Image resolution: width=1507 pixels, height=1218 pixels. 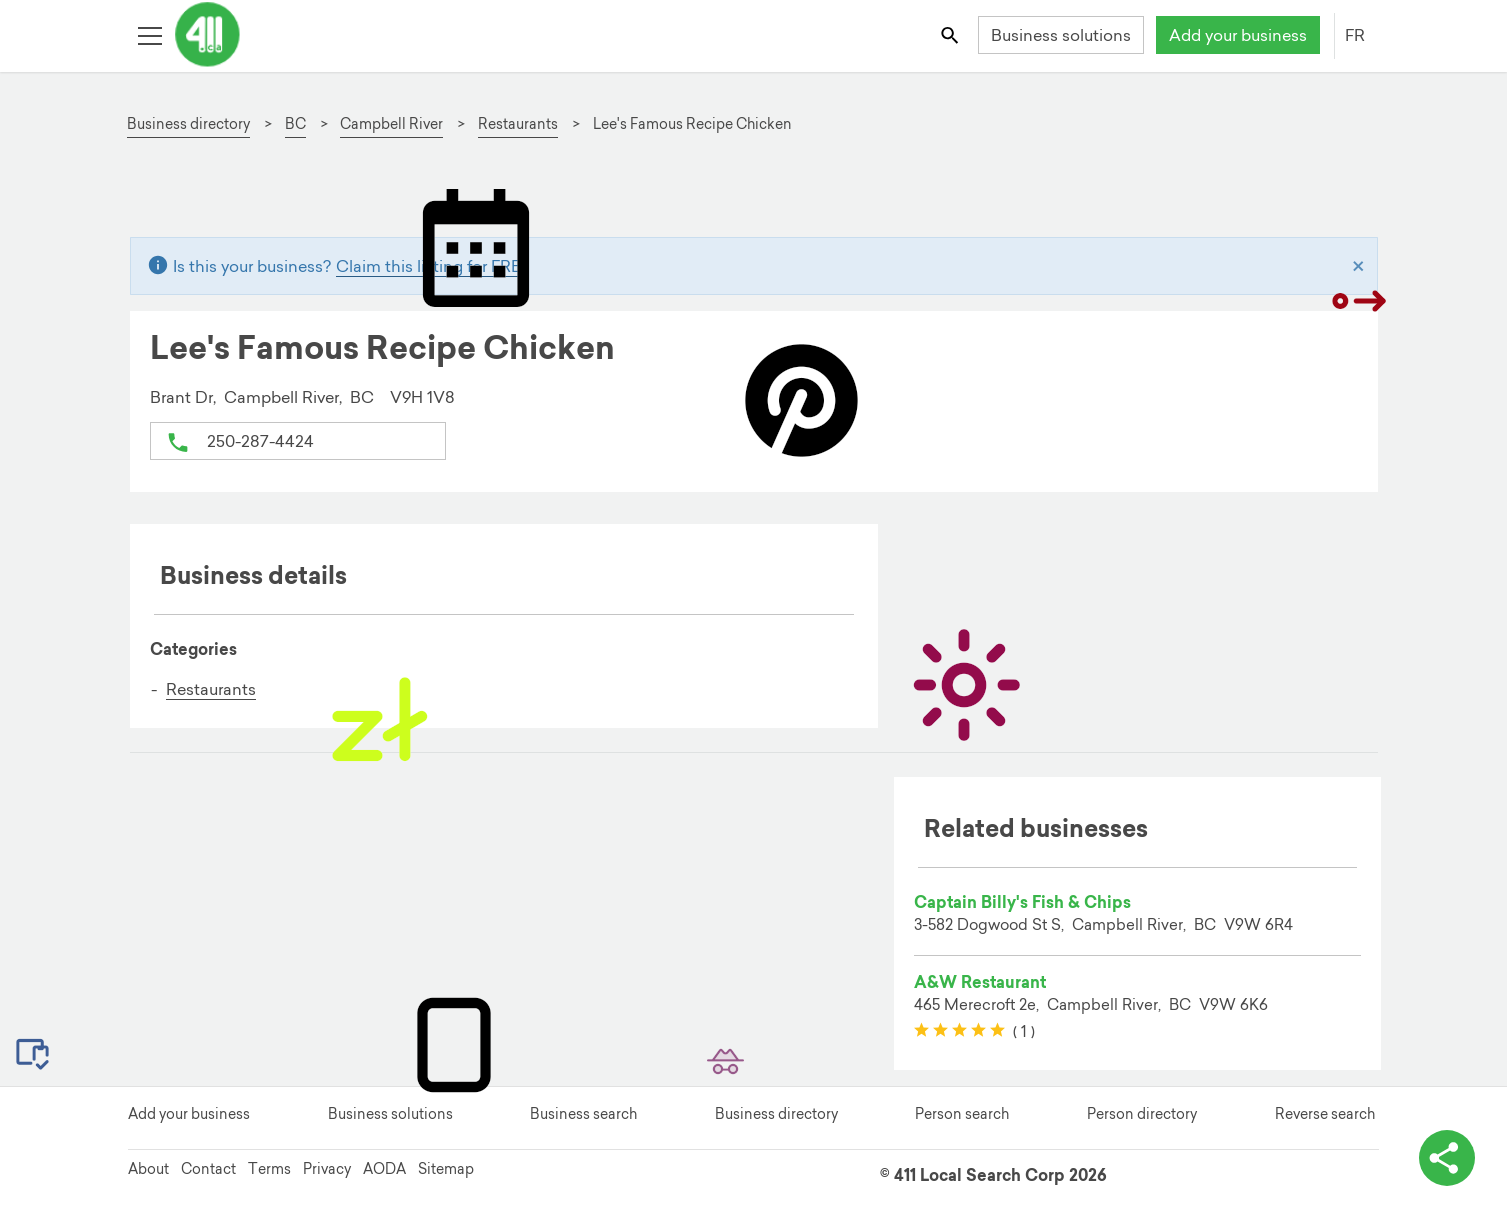 What do you see at coordinates (32, 1053) in the screenshot?
I see `devices successfully synced or connected` at bounding box center [32, 1053].